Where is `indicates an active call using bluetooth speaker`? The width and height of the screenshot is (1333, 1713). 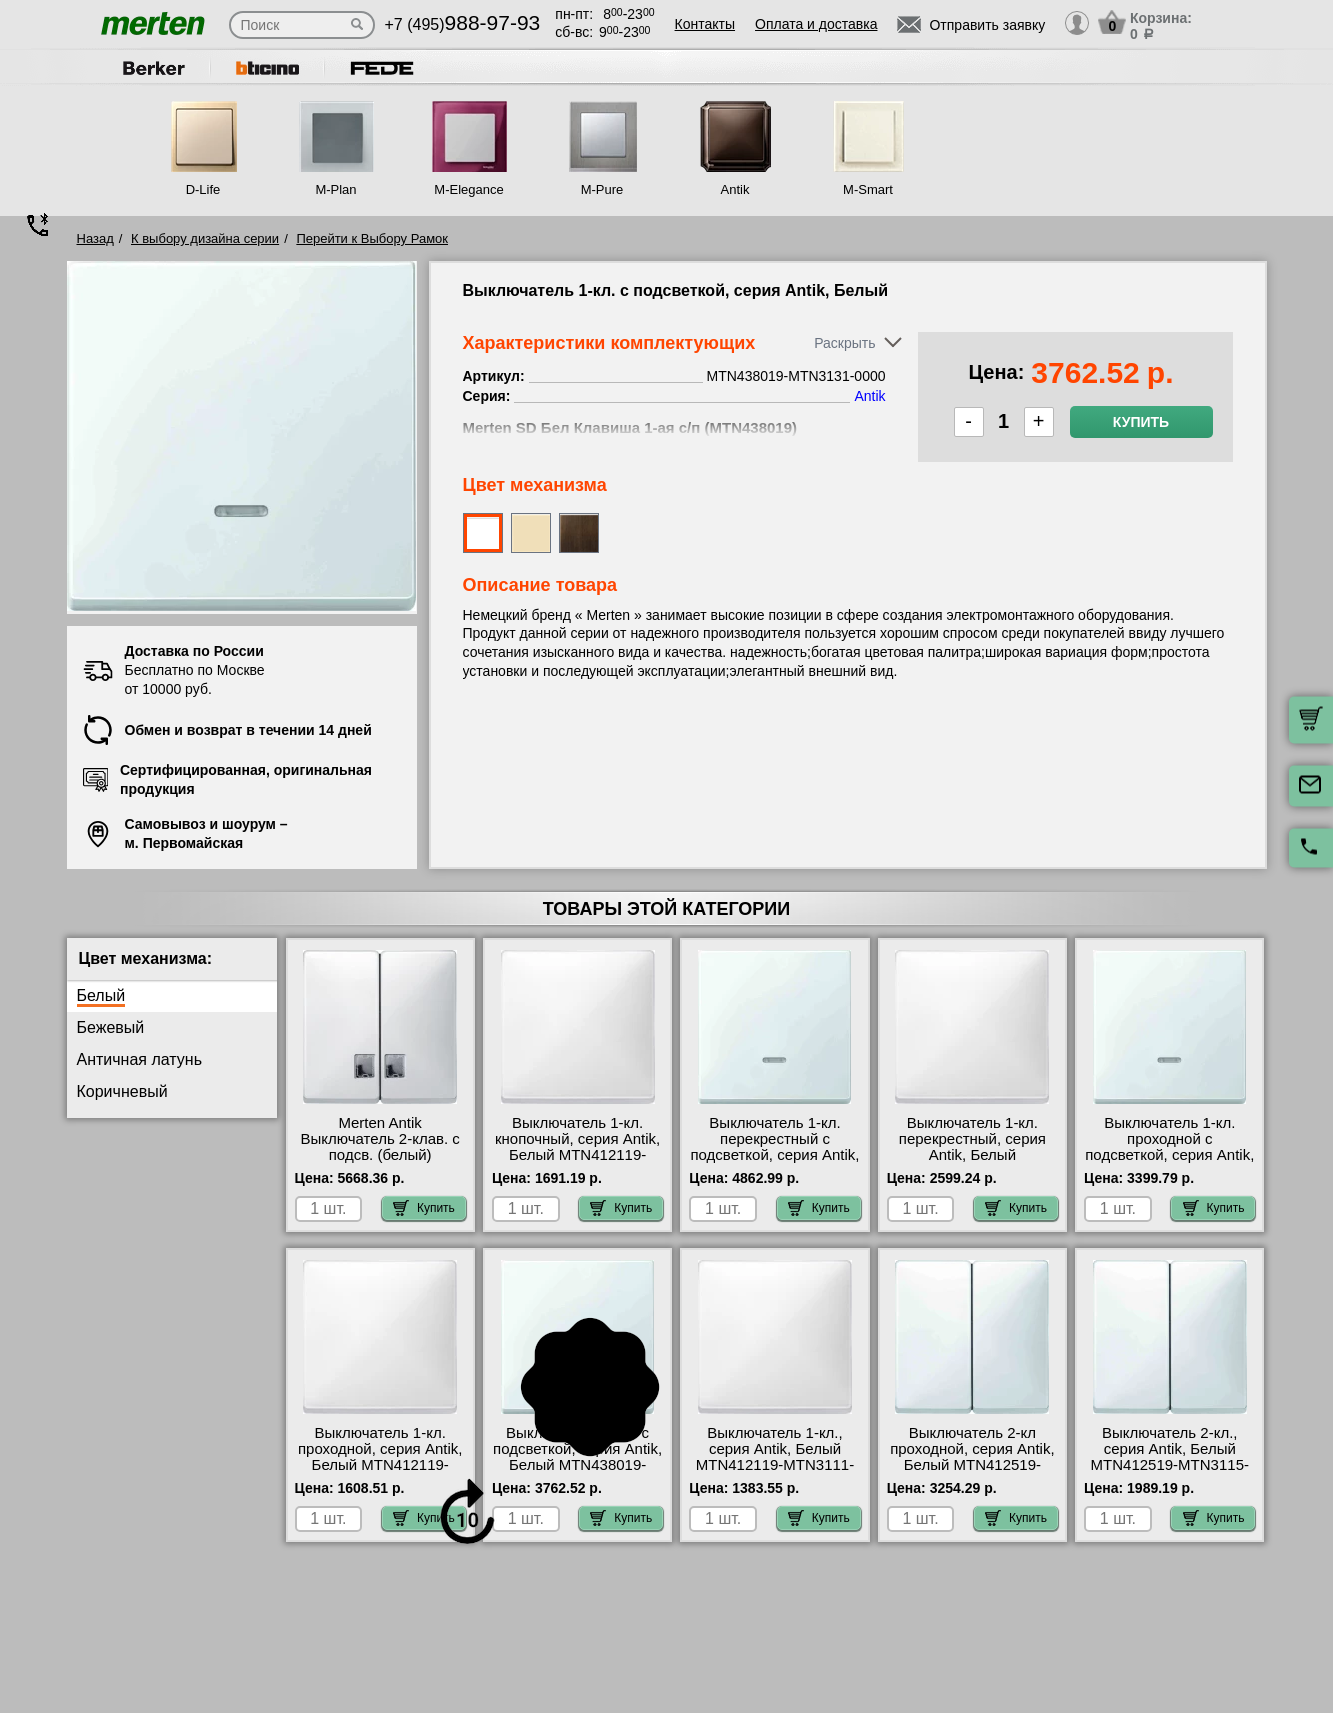 indicates an active call using bluetooth speaker is located at coordinates (38, 226).